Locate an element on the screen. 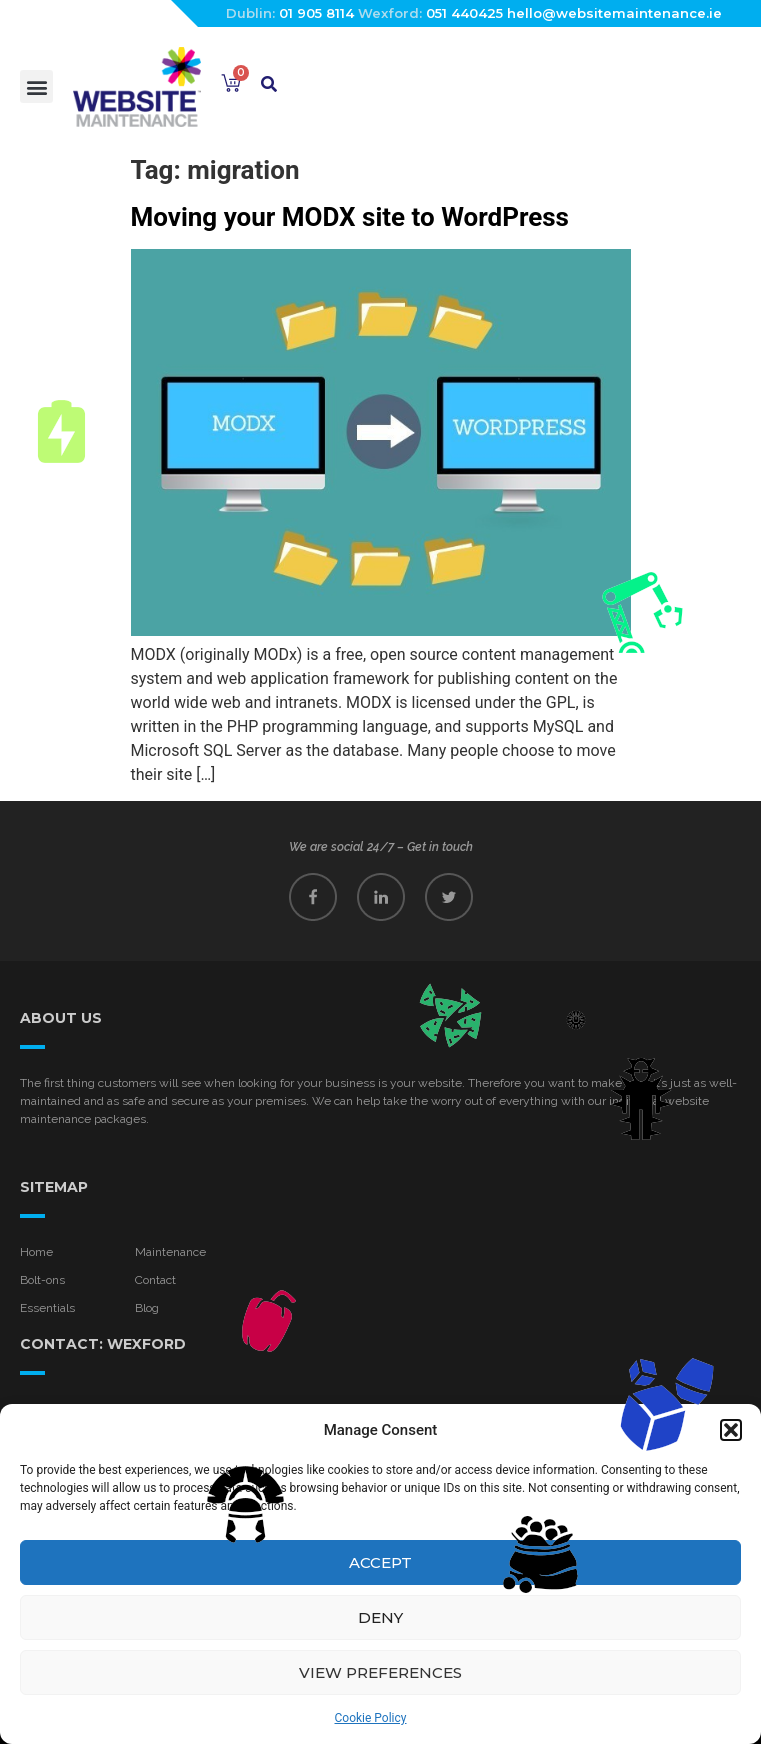  view device battery status is located at coordinates (61, 431).